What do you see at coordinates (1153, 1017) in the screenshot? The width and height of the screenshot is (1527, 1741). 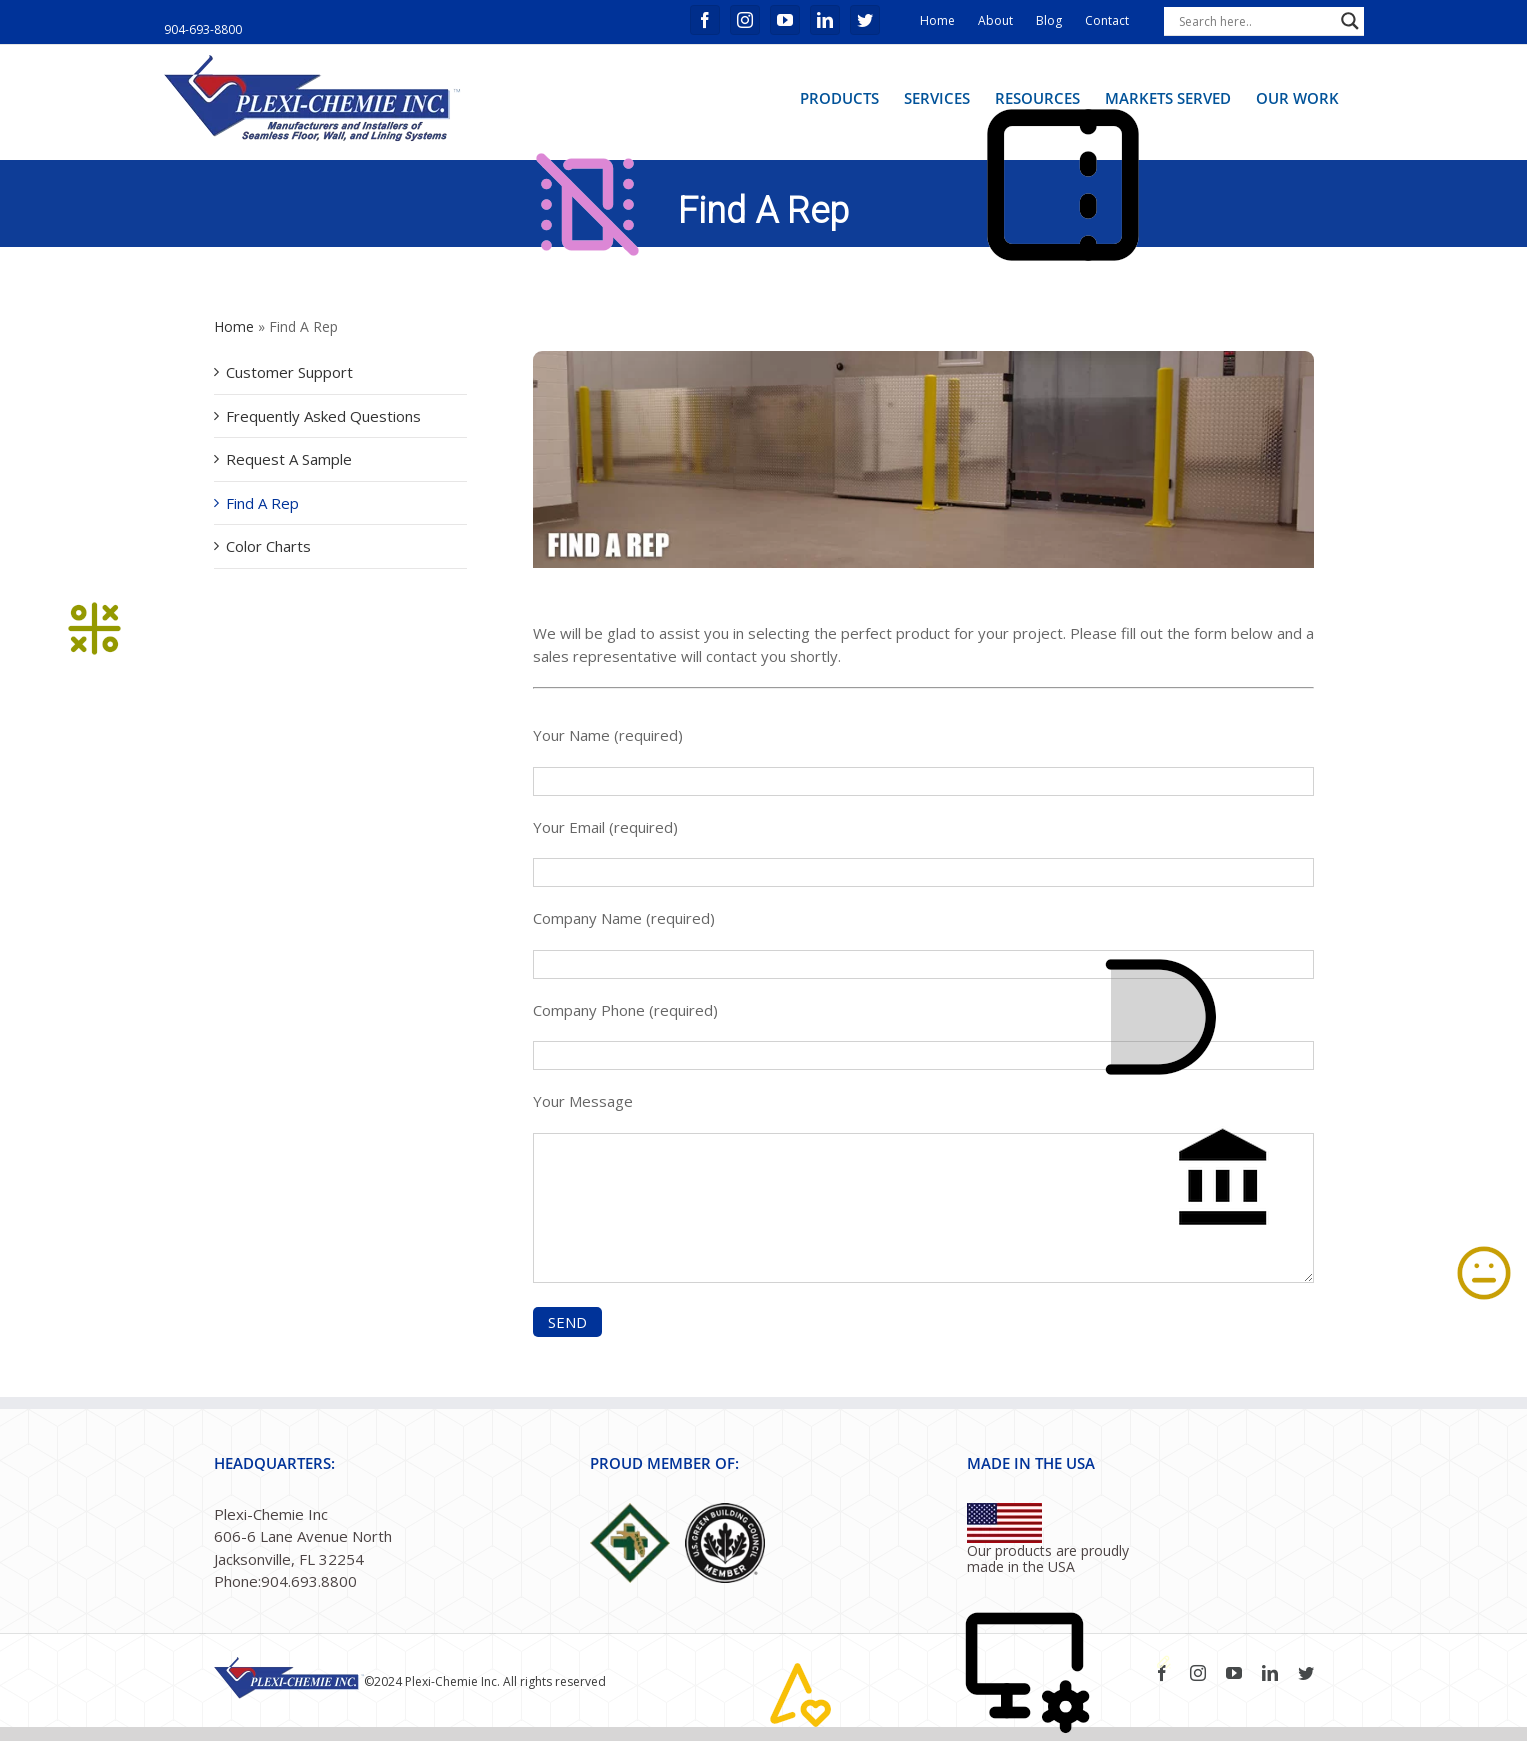 I see `indicates a proper superset relationship in mathematical notation` at bounding box center [1153, 1017].